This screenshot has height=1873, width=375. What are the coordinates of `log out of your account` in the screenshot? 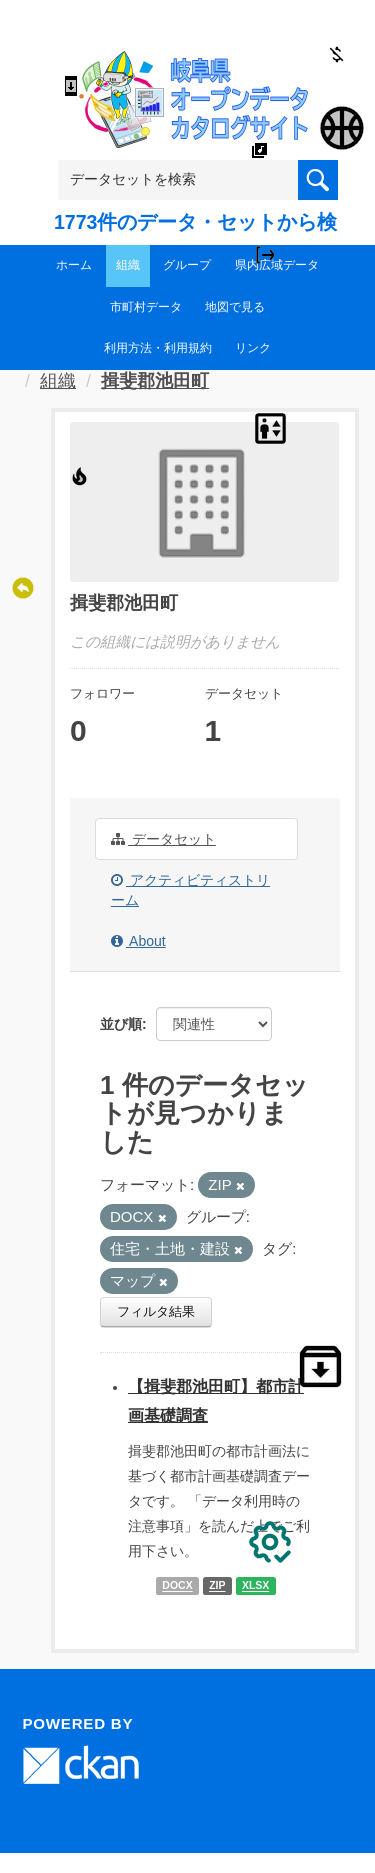 It's located at (265, 255).